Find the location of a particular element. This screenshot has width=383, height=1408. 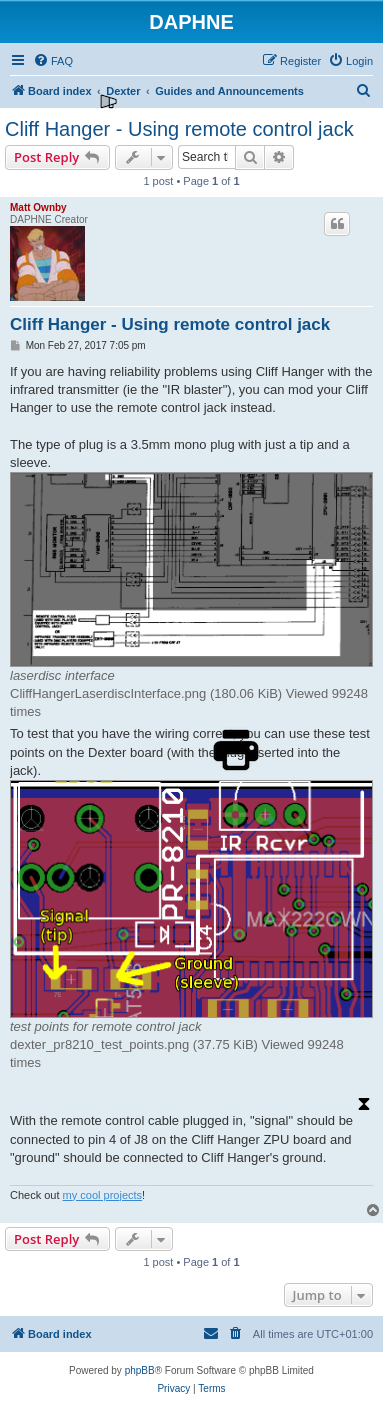

indicates loading or processing in progress is located at coordinates (364, 1104).